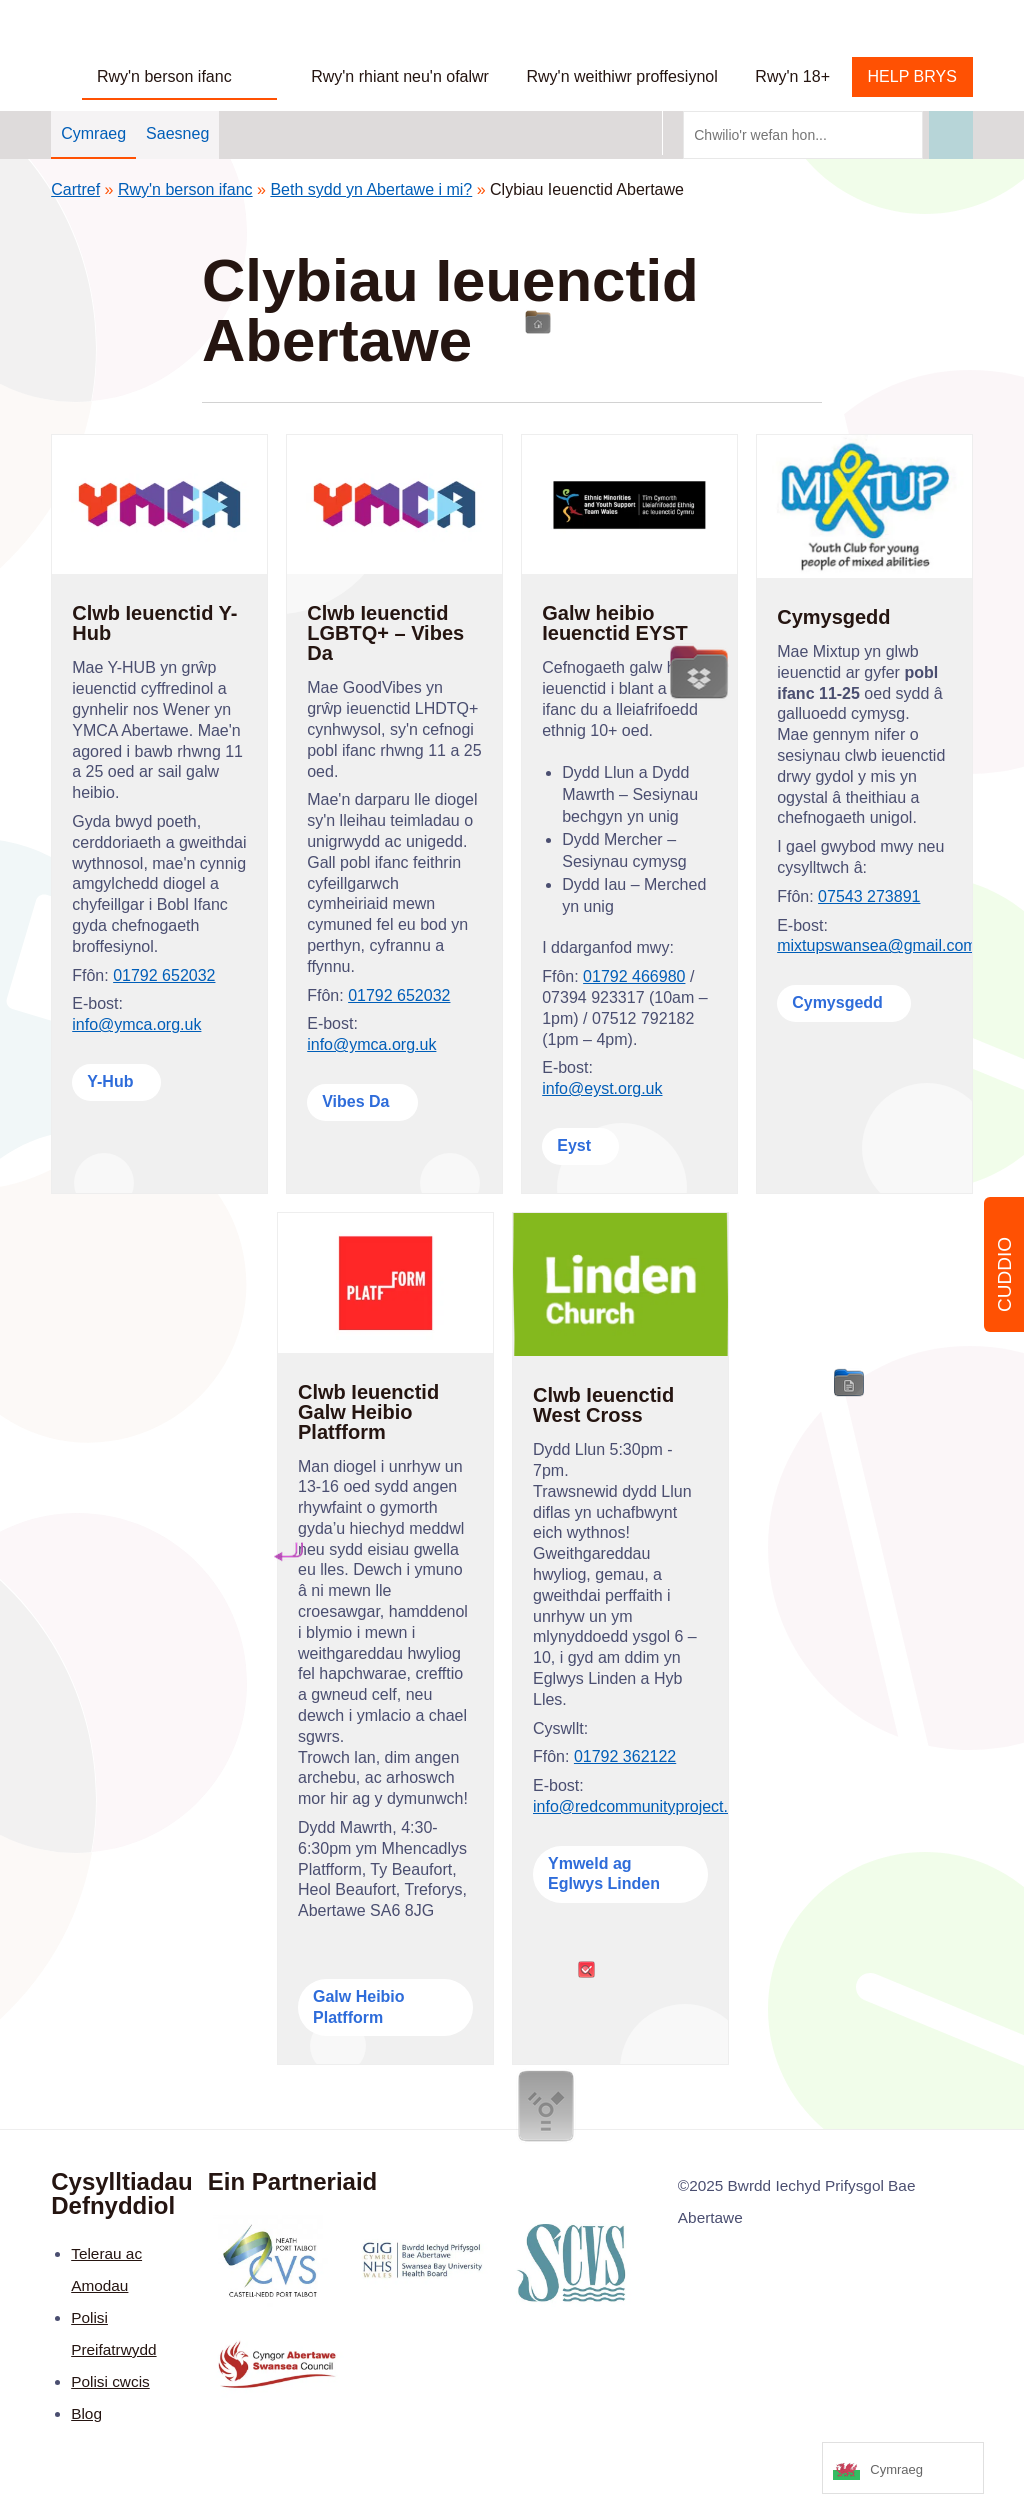 This screenshot has height=2494, width=1024. Describe the element at coordinates (538, 322) in the screenshot. I see `access your home folder` at that location.